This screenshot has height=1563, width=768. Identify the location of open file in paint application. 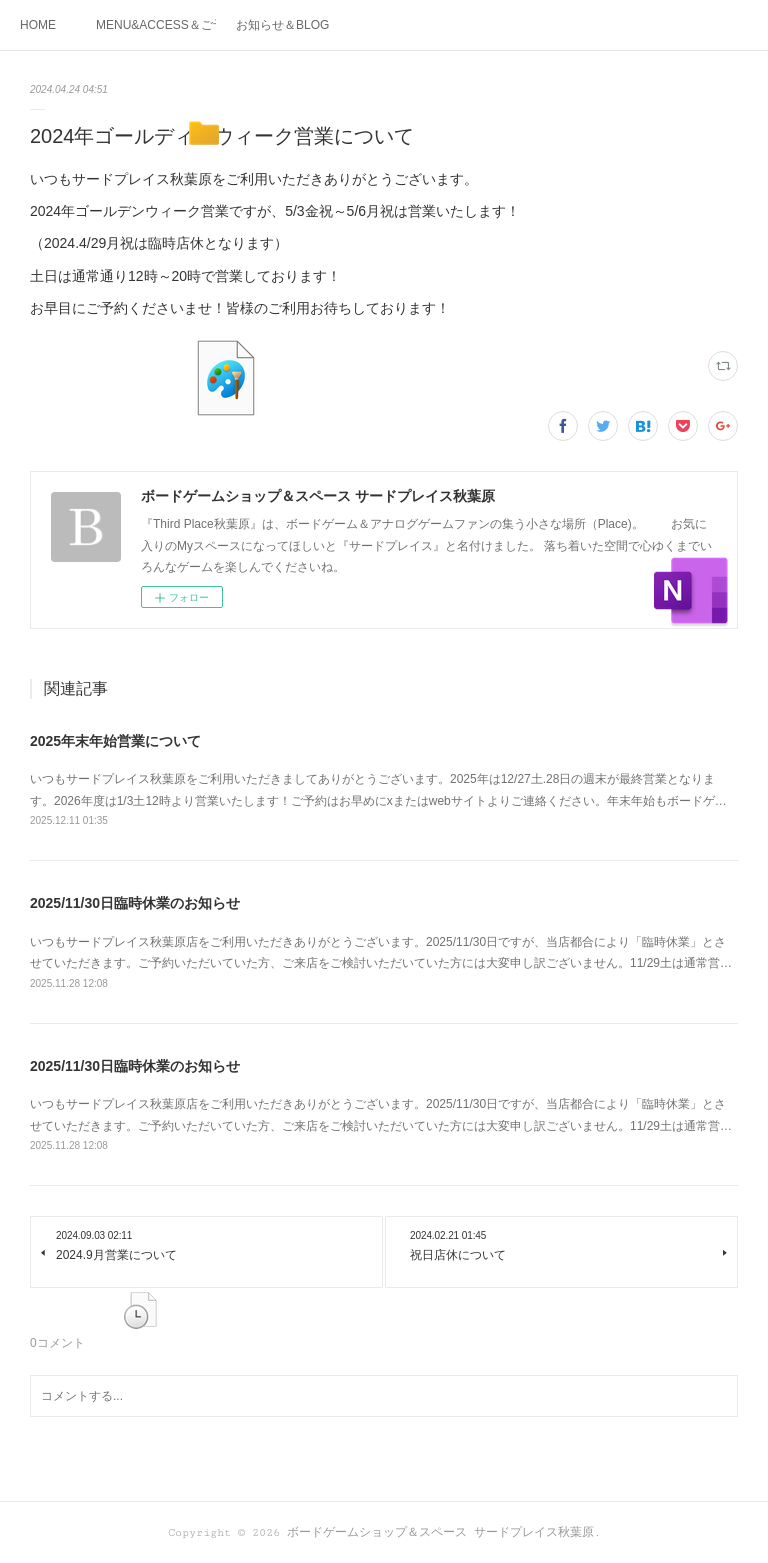
(226, 378).